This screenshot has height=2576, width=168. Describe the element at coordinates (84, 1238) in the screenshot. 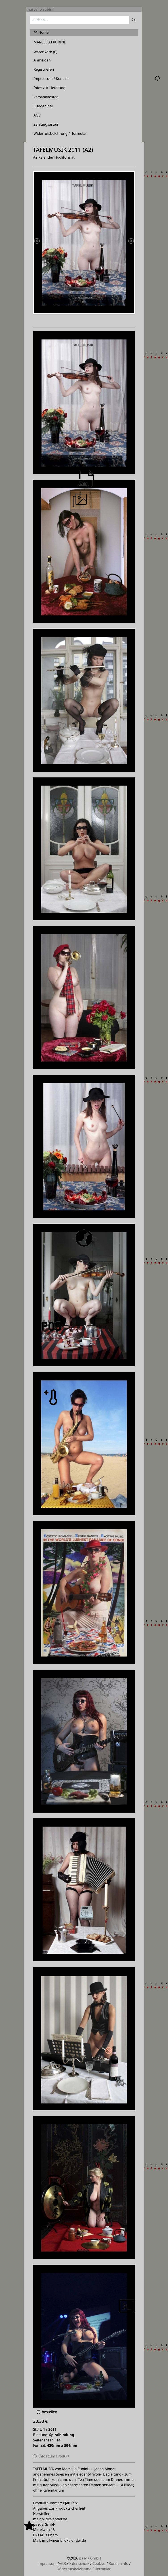

I see `switch to global or worldwide view` at that location.